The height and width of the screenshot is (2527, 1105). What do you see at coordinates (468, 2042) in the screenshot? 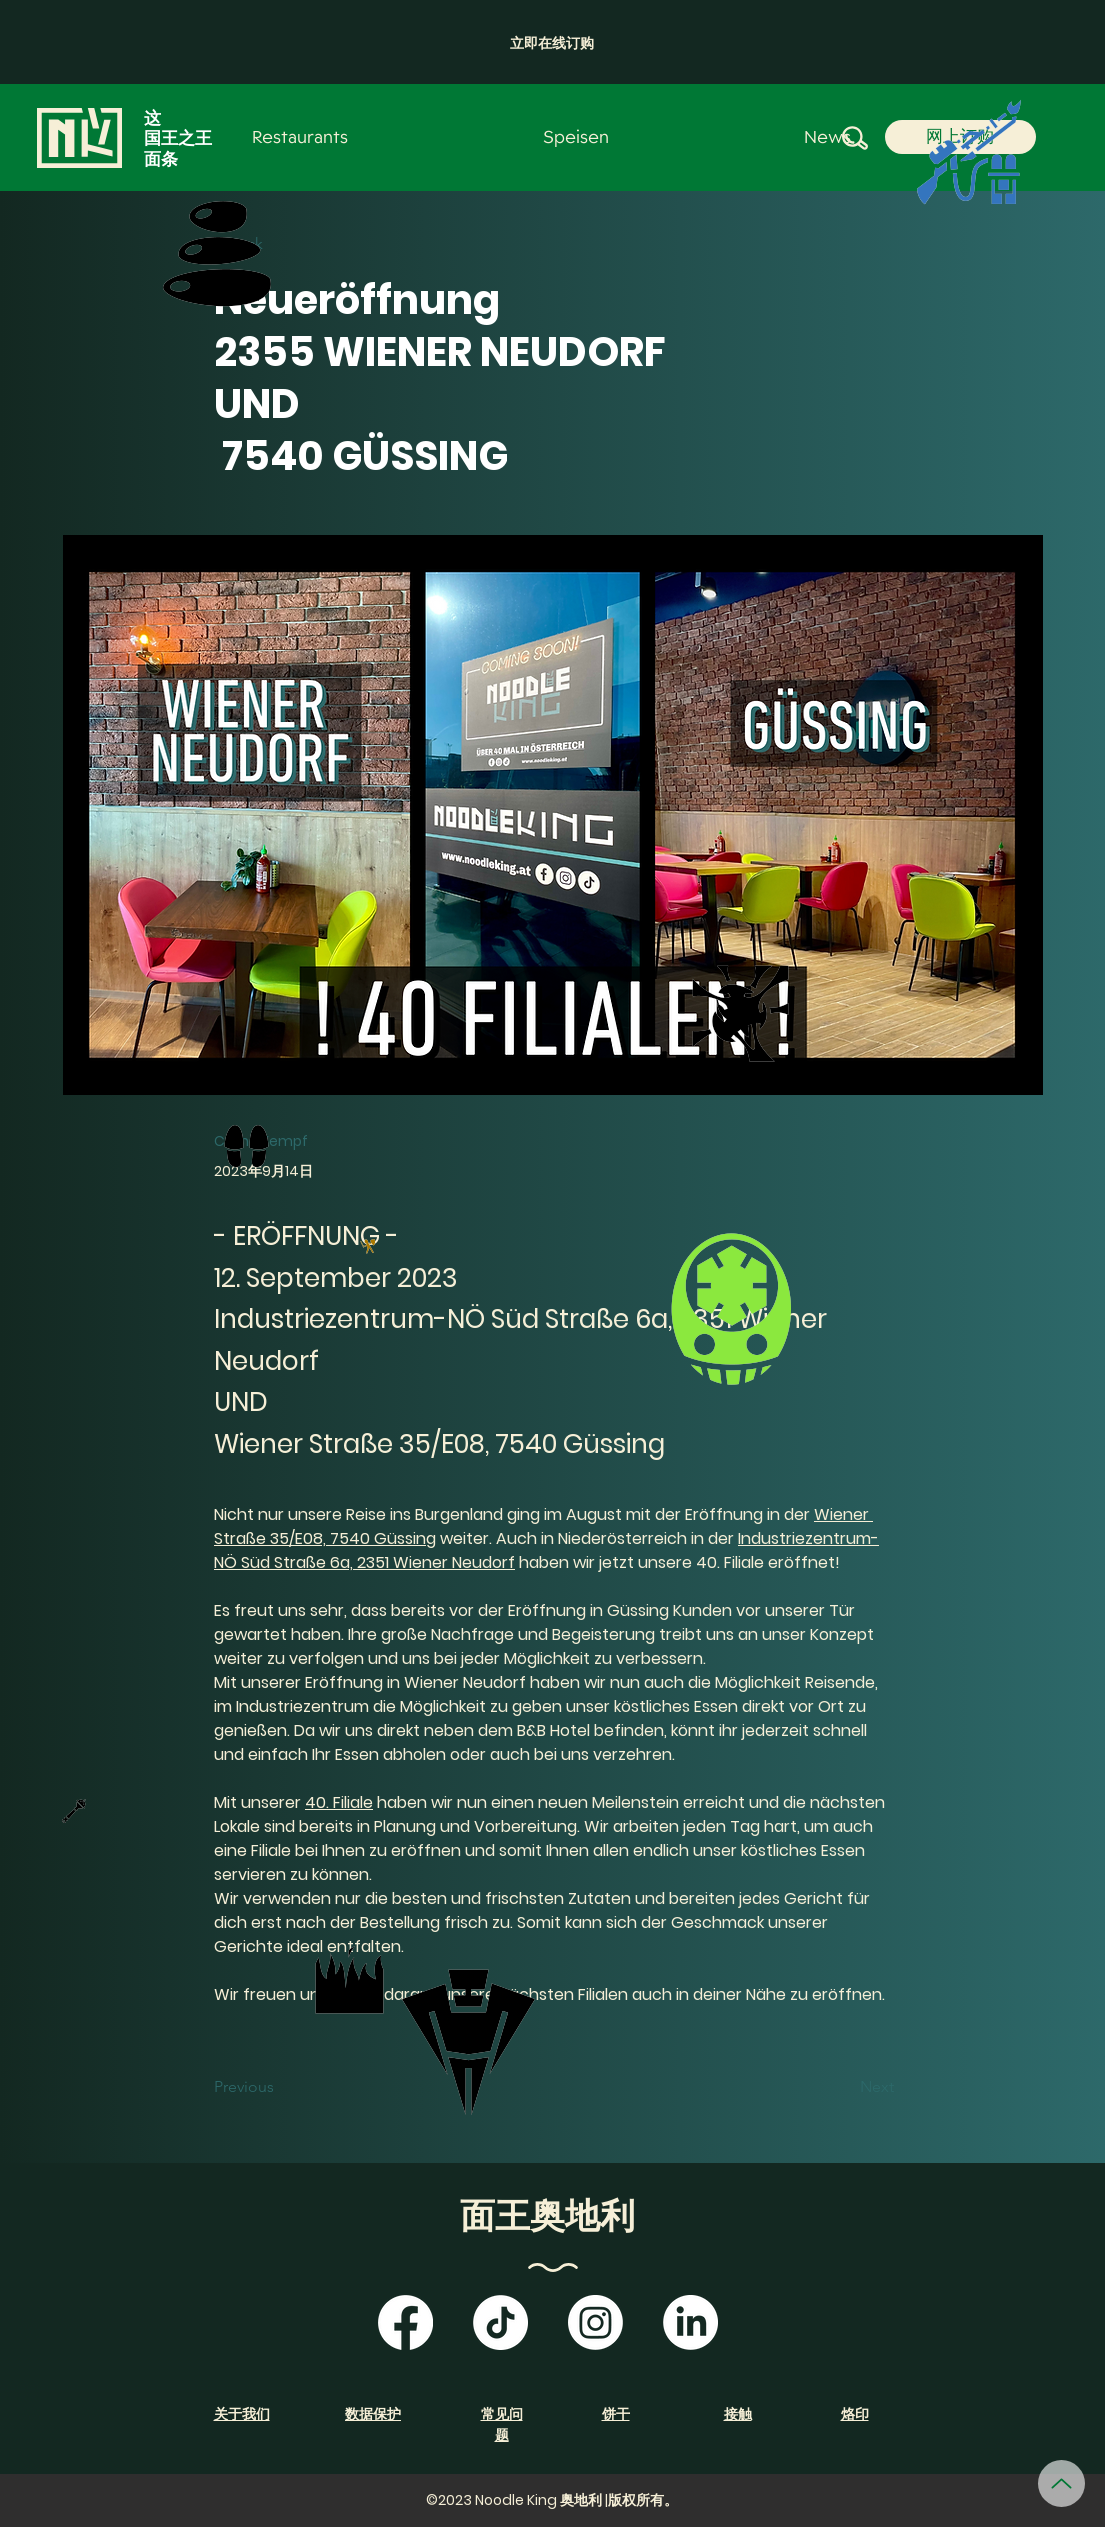
I see `activate defensive shield or guard ability` at bounding box center [468, 2042].